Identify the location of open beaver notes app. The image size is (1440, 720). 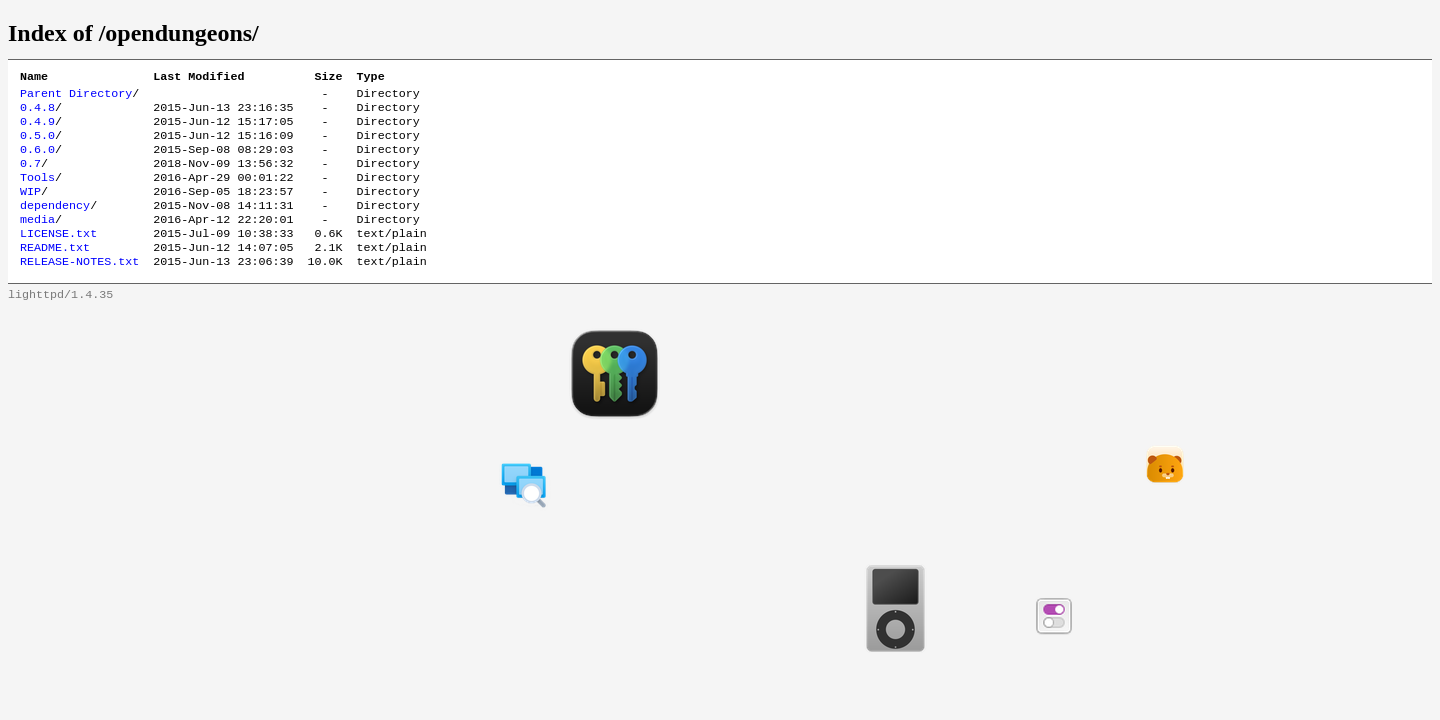
(1165, 464).